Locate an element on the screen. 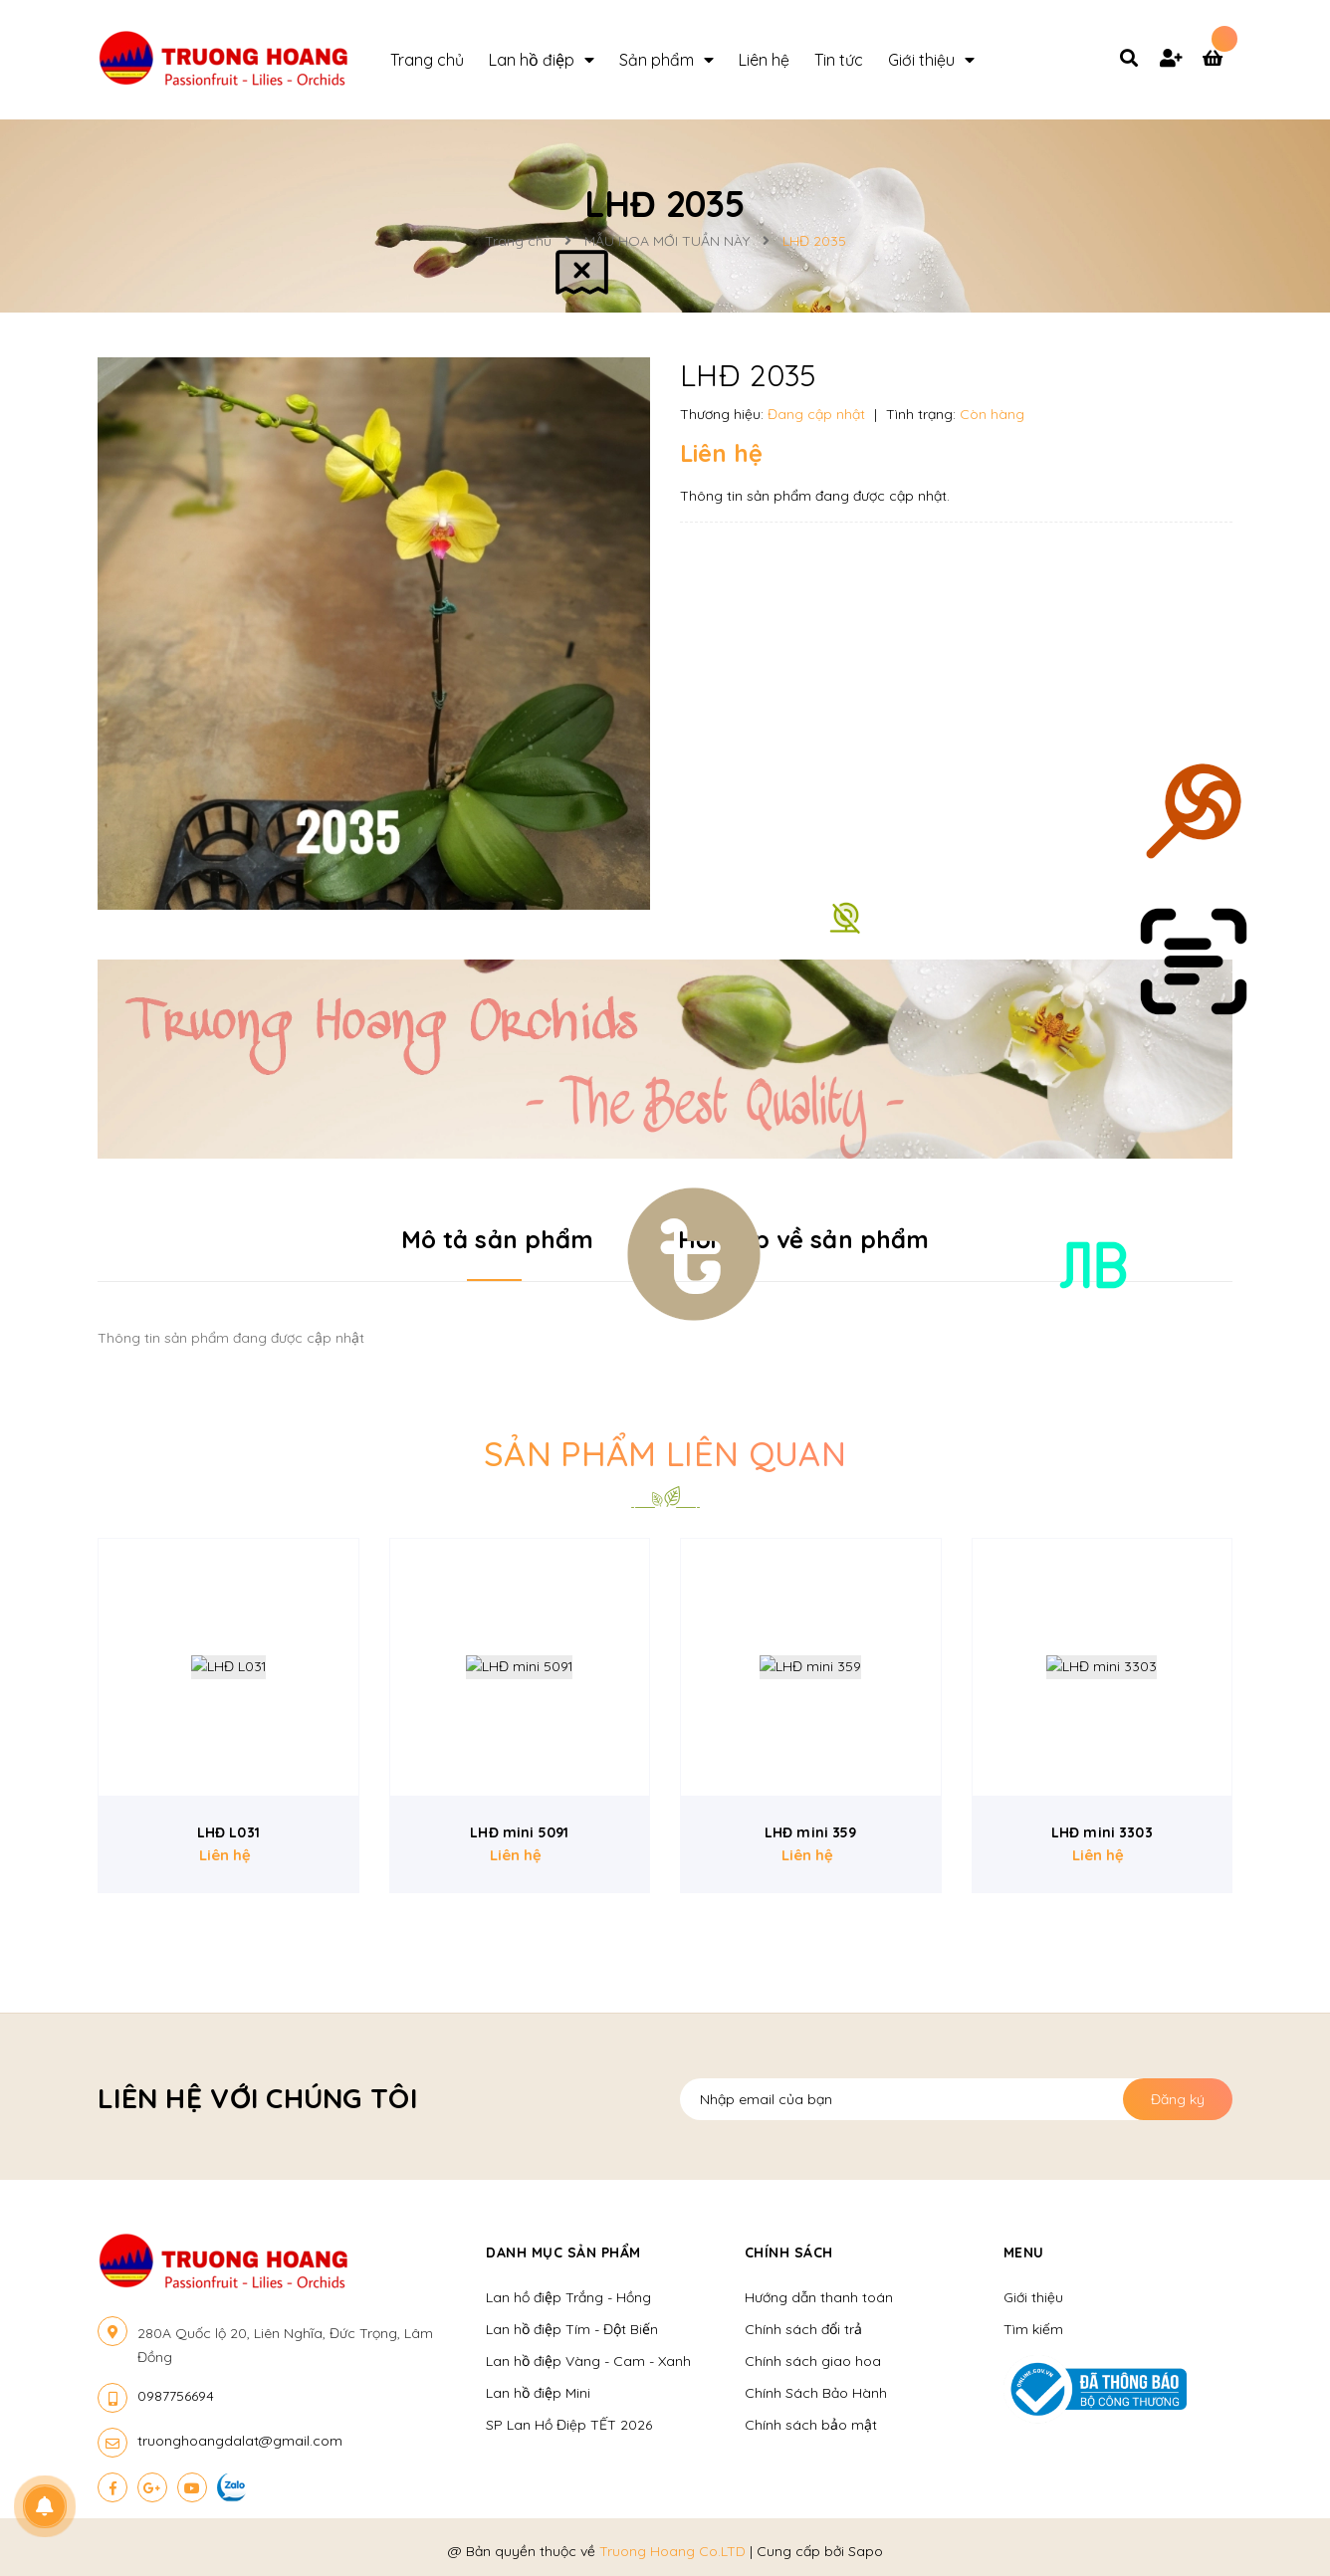 The image size is (1330, 2576). bangladeshi taka currency indicator is located at coordinates (694, 1254).